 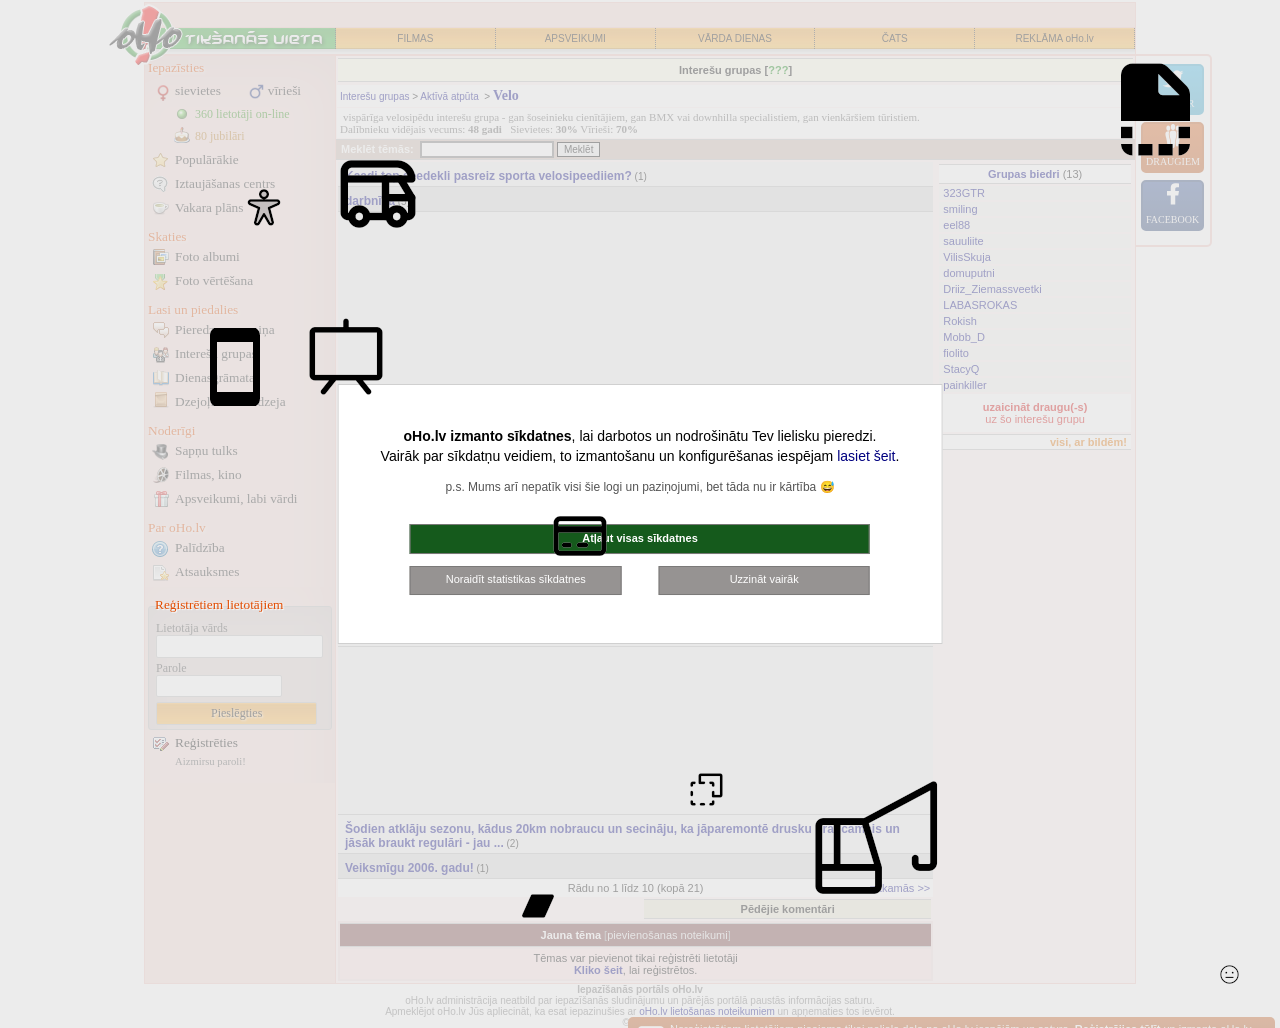 What do you see at coordinates (264, 208) in the screenshot?
I see `accessibility settings or features` at bounding box center [264, 208].